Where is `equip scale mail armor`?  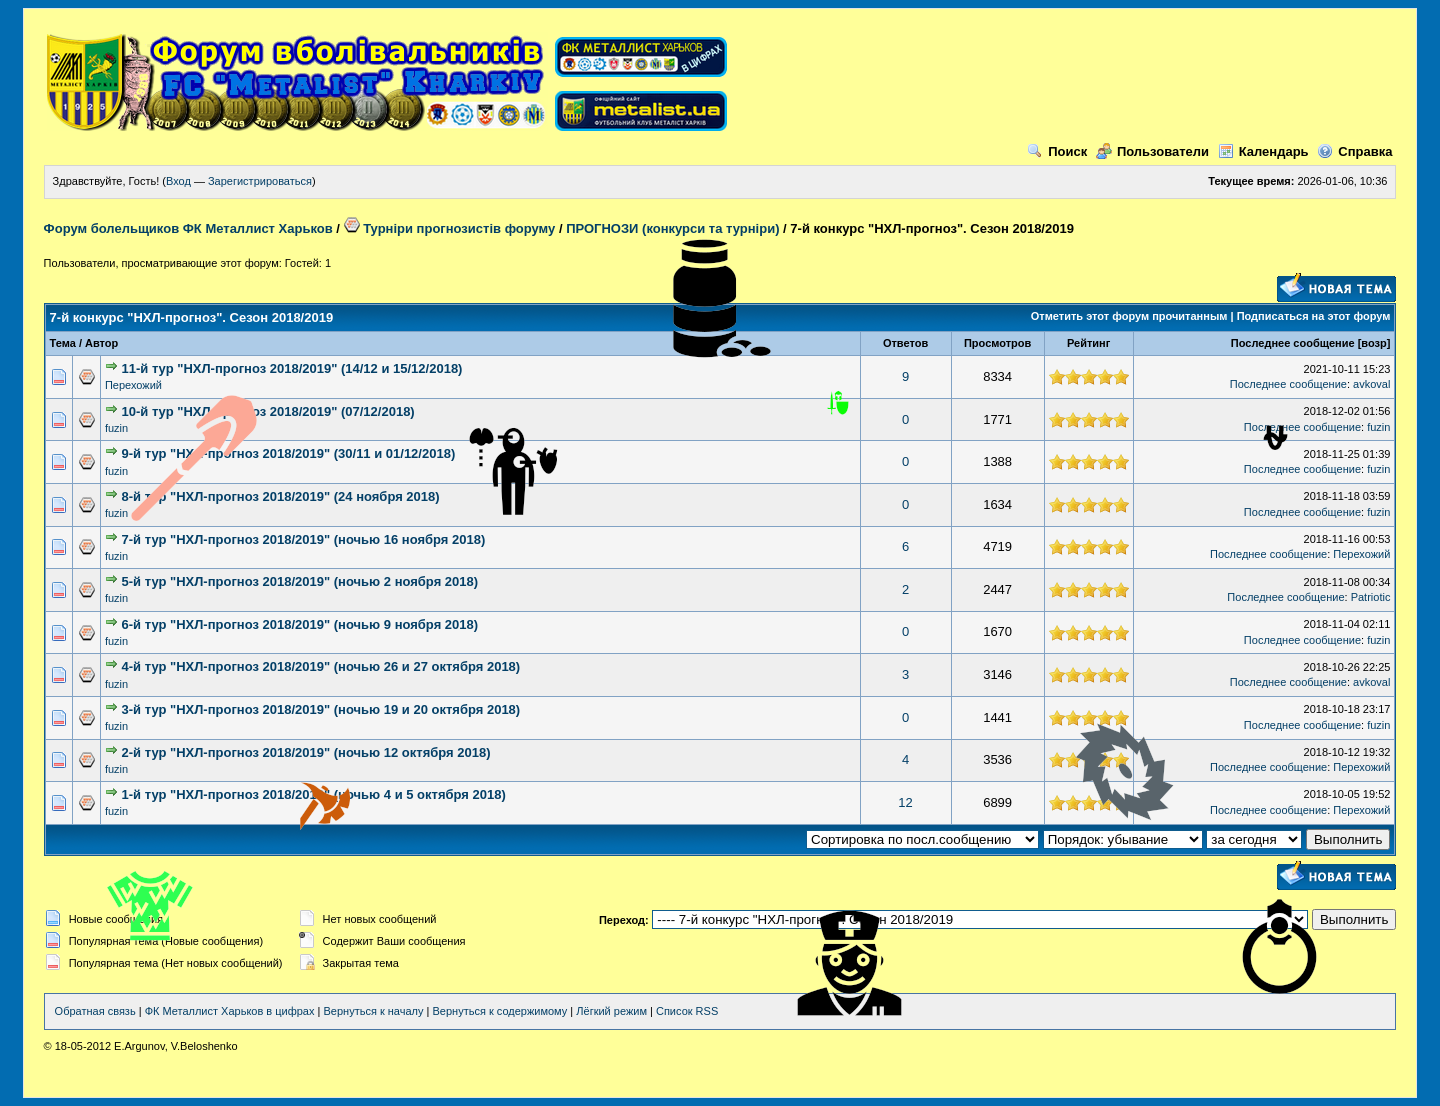
equip scale mail armor is located at coordinates (150, 906).